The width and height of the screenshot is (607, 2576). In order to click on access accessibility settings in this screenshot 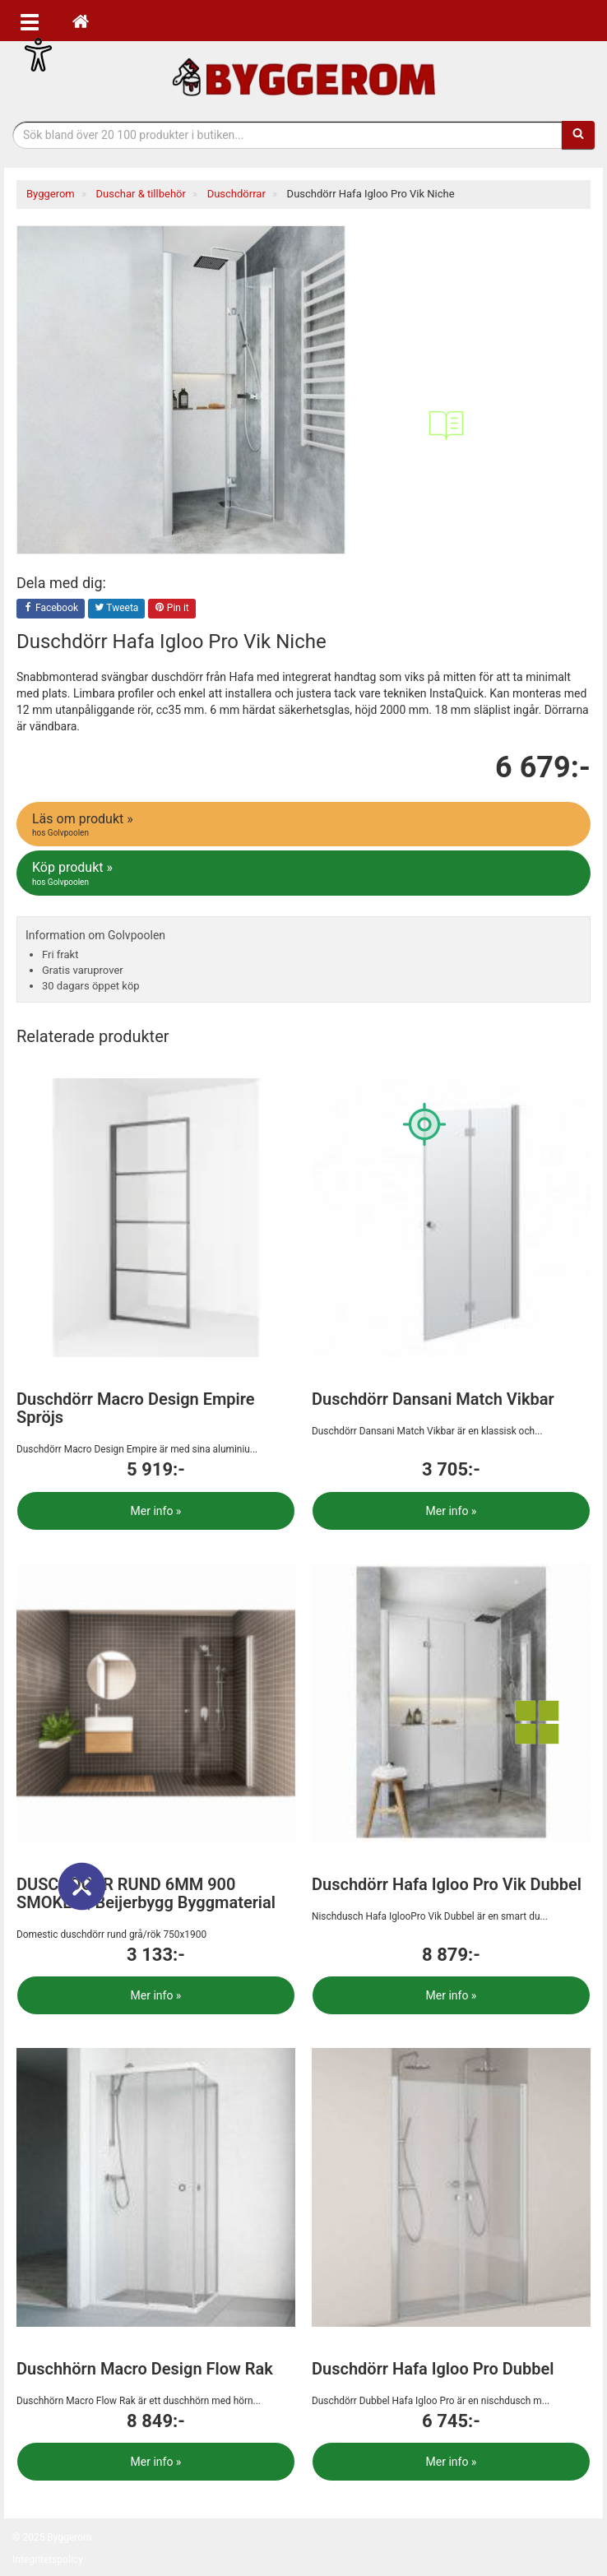, I will do `click(38, 54)`.